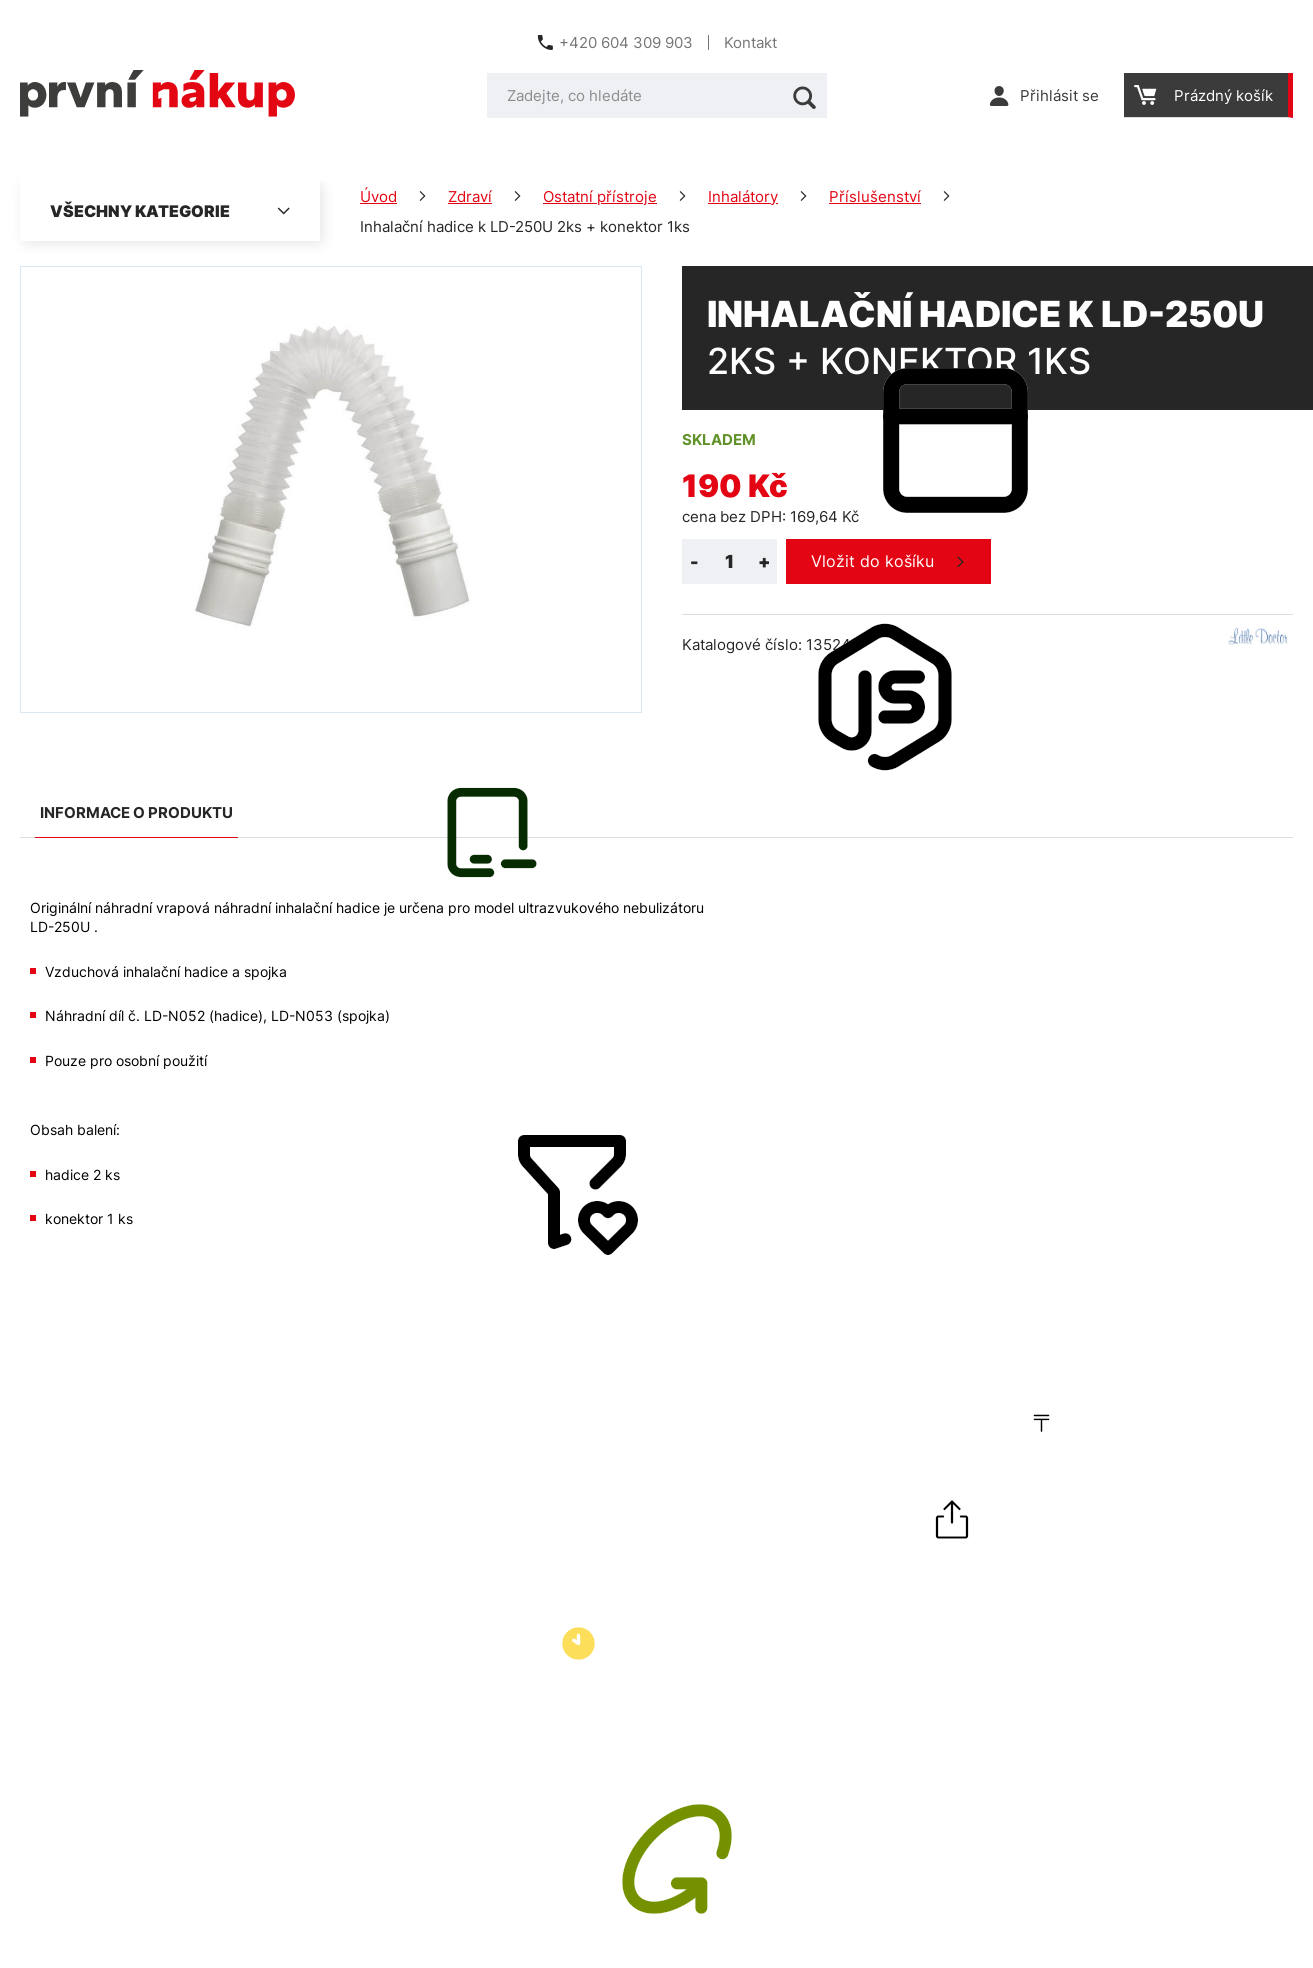 The width and height of the screenshot is (1313, 1968). I want to click on indicates the current time is 10 o'clock, so click(578, 1643).